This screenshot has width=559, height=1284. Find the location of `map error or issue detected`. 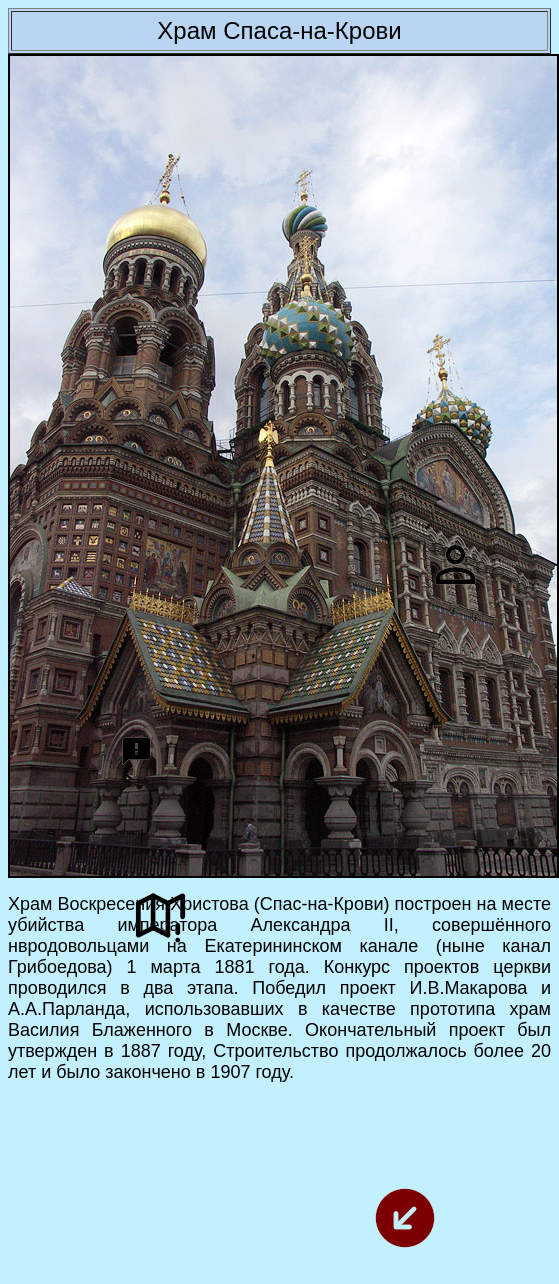

map error or issue detected is located at coordinates (160, 915).